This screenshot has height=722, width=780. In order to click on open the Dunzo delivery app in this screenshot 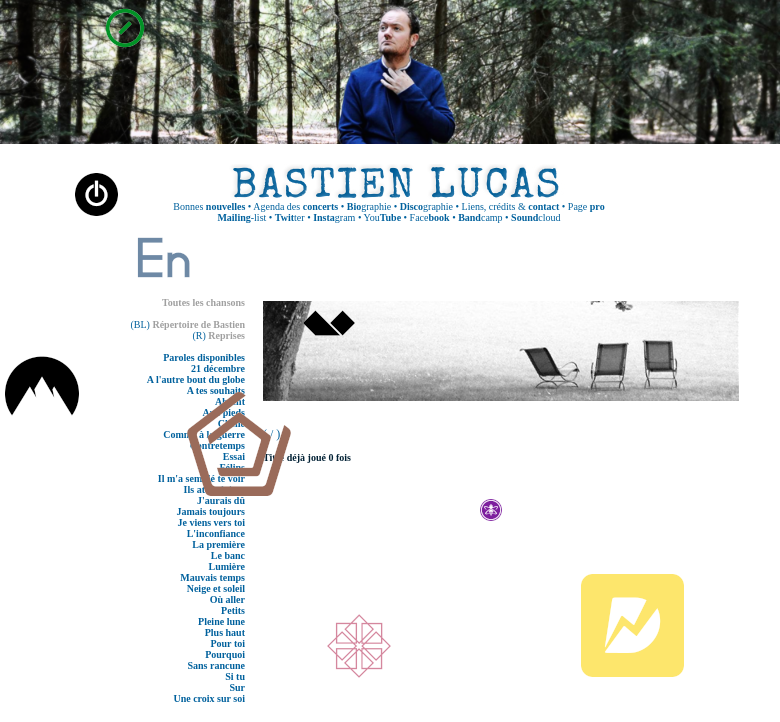, I will do `click(632, 625)`.